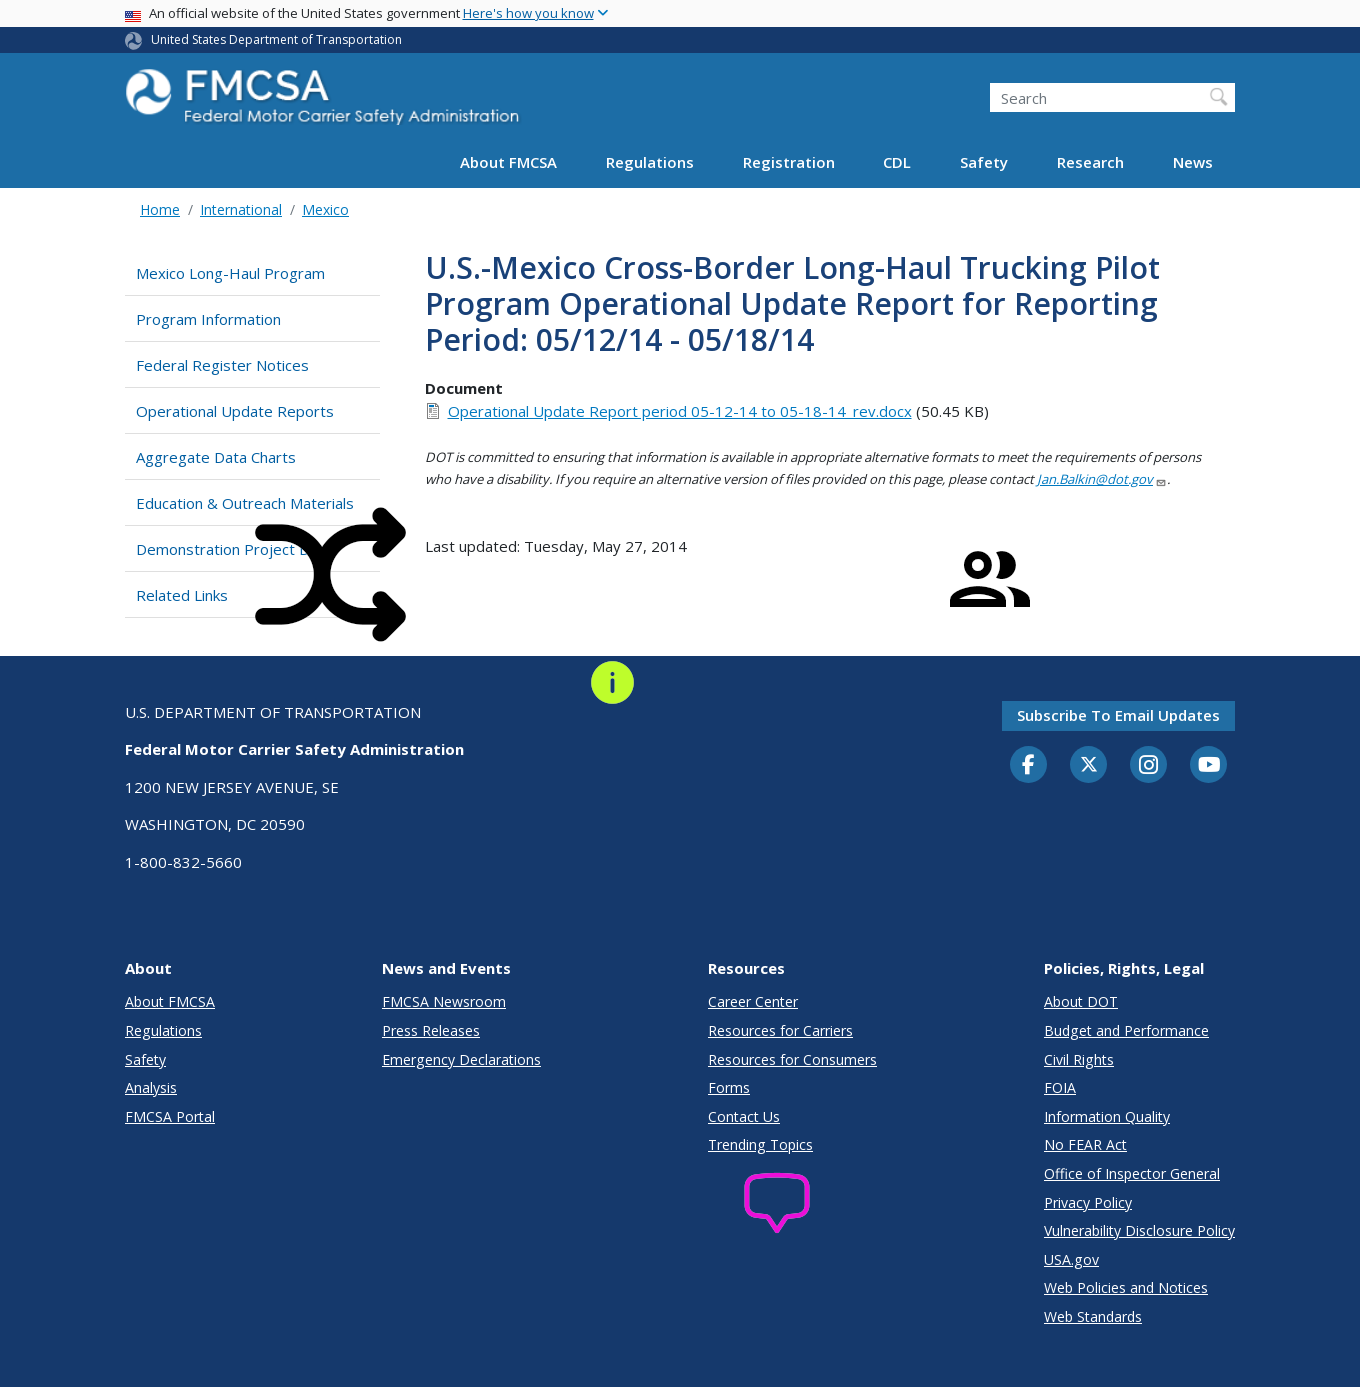 The height and width of the screenshot is (1387, 1360). Describe the element at coordinates (990, 579) in the screenshot. I see `view contacts or people list` at that location.